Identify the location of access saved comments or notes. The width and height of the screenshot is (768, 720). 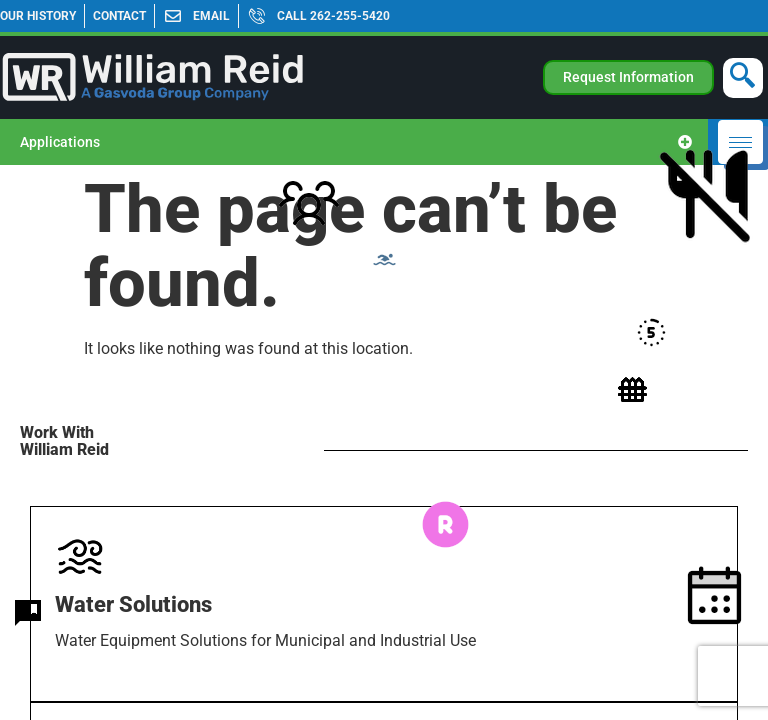
(28, 613).